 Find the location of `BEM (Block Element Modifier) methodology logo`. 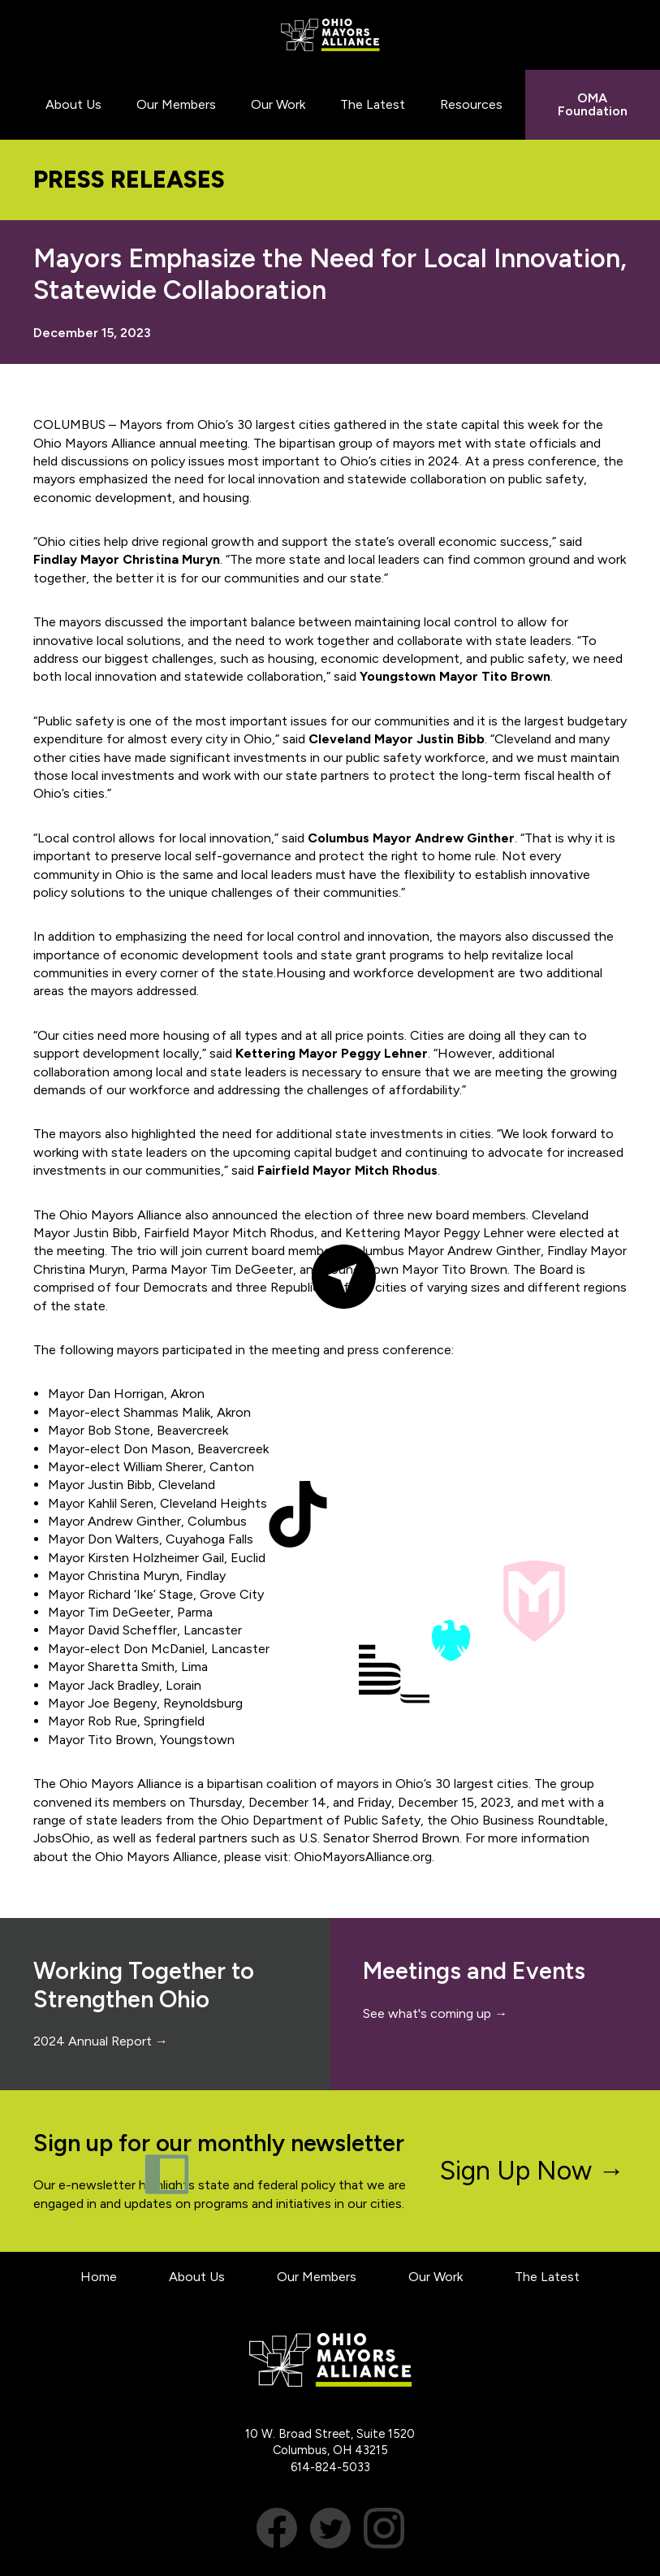

BEM (Block Element Modifier) methodology logo is located at coordinates (394, 1673).